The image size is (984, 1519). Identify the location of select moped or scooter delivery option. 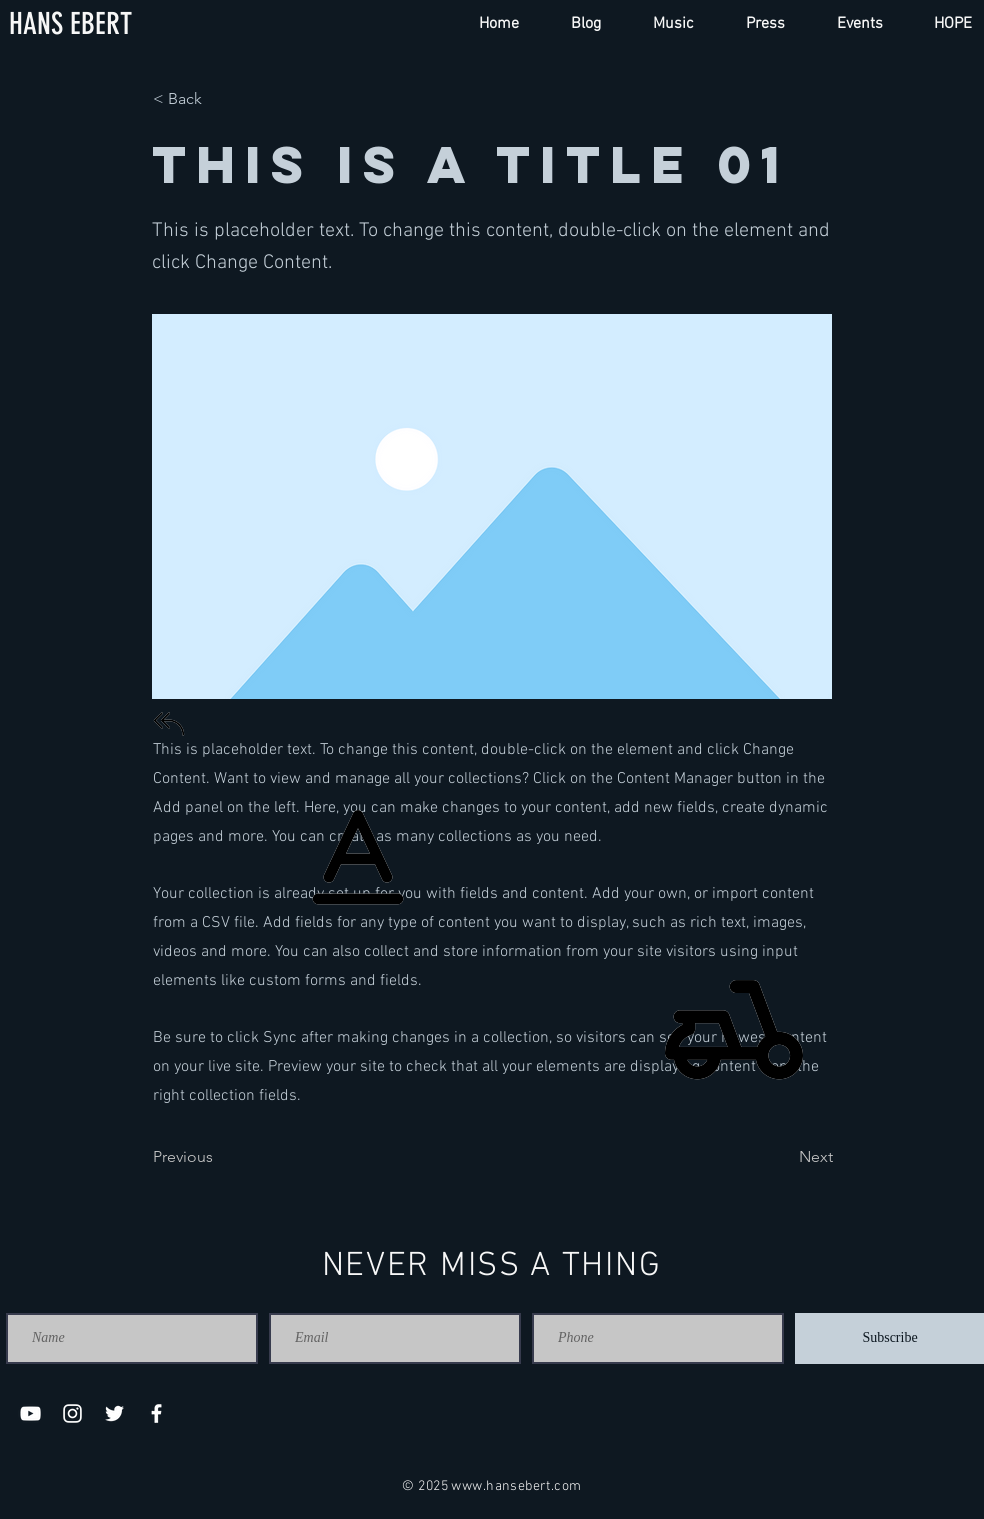
(734, 1034).